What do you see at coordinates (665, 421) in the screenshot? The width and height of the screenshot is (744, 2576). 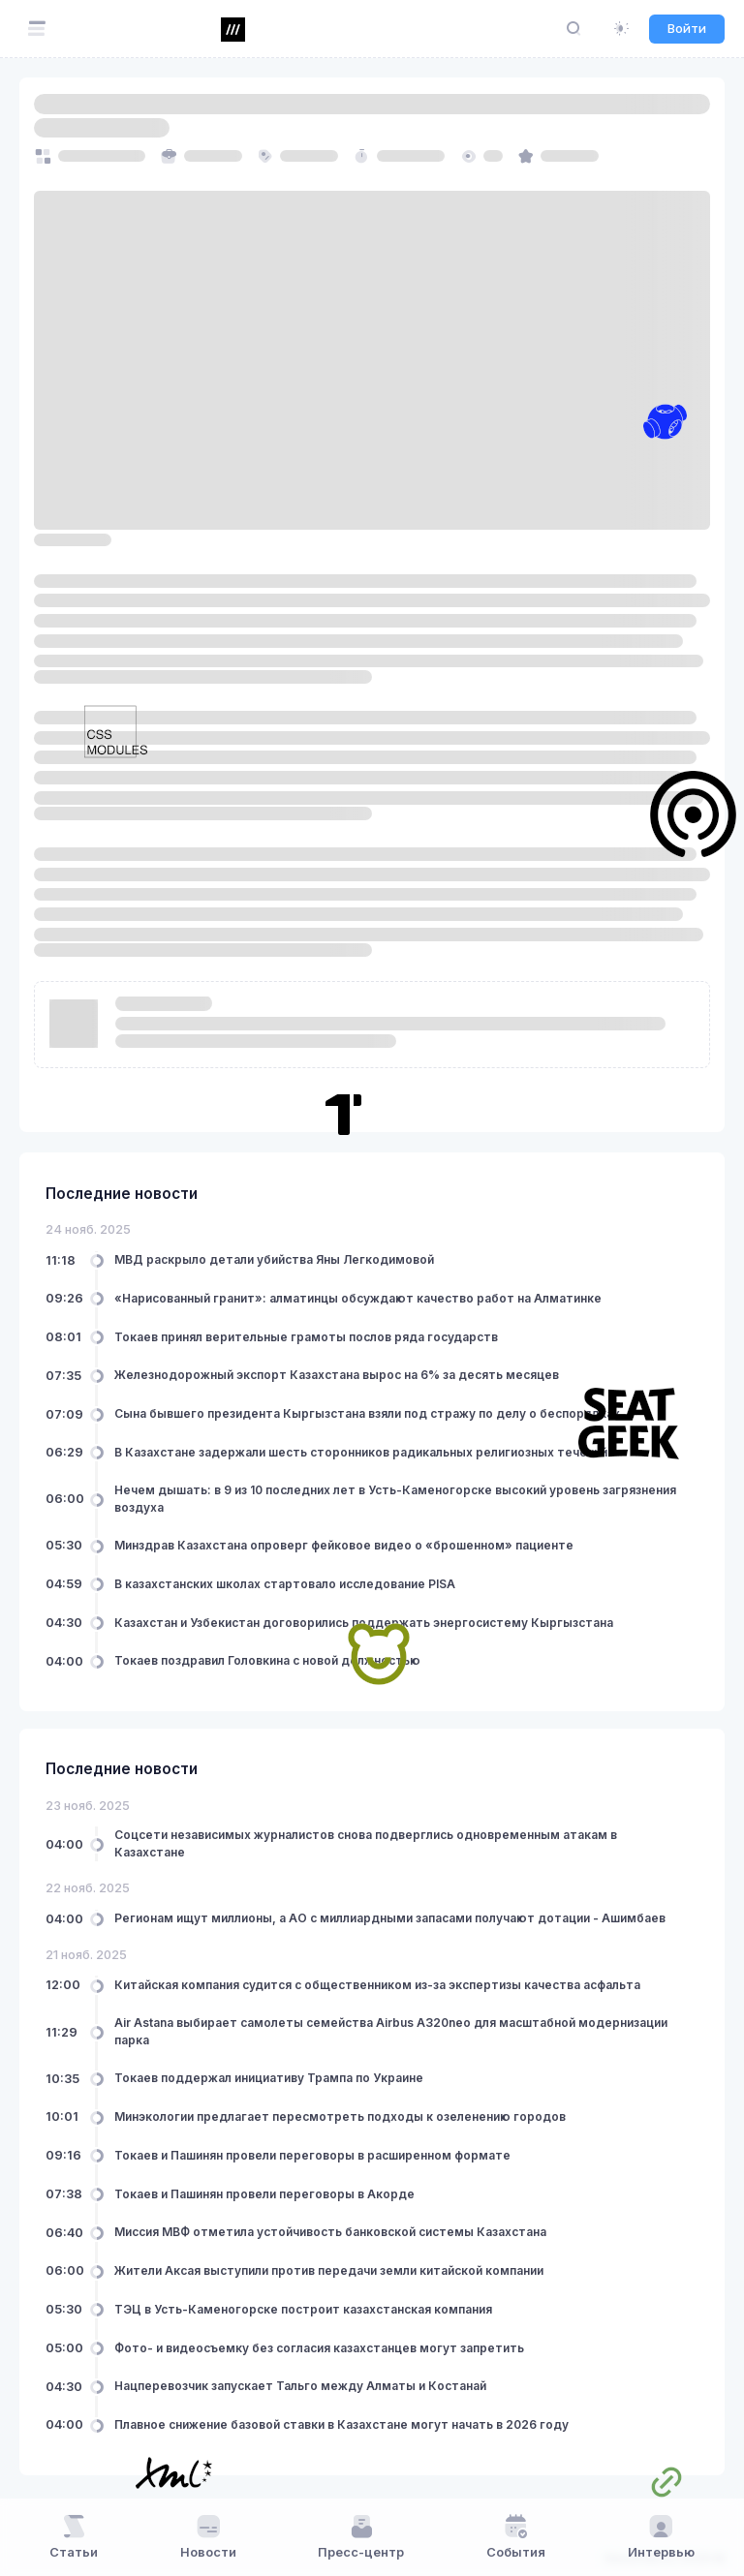 I see `open OpenSCAD application` at bounding box center [665, 421].